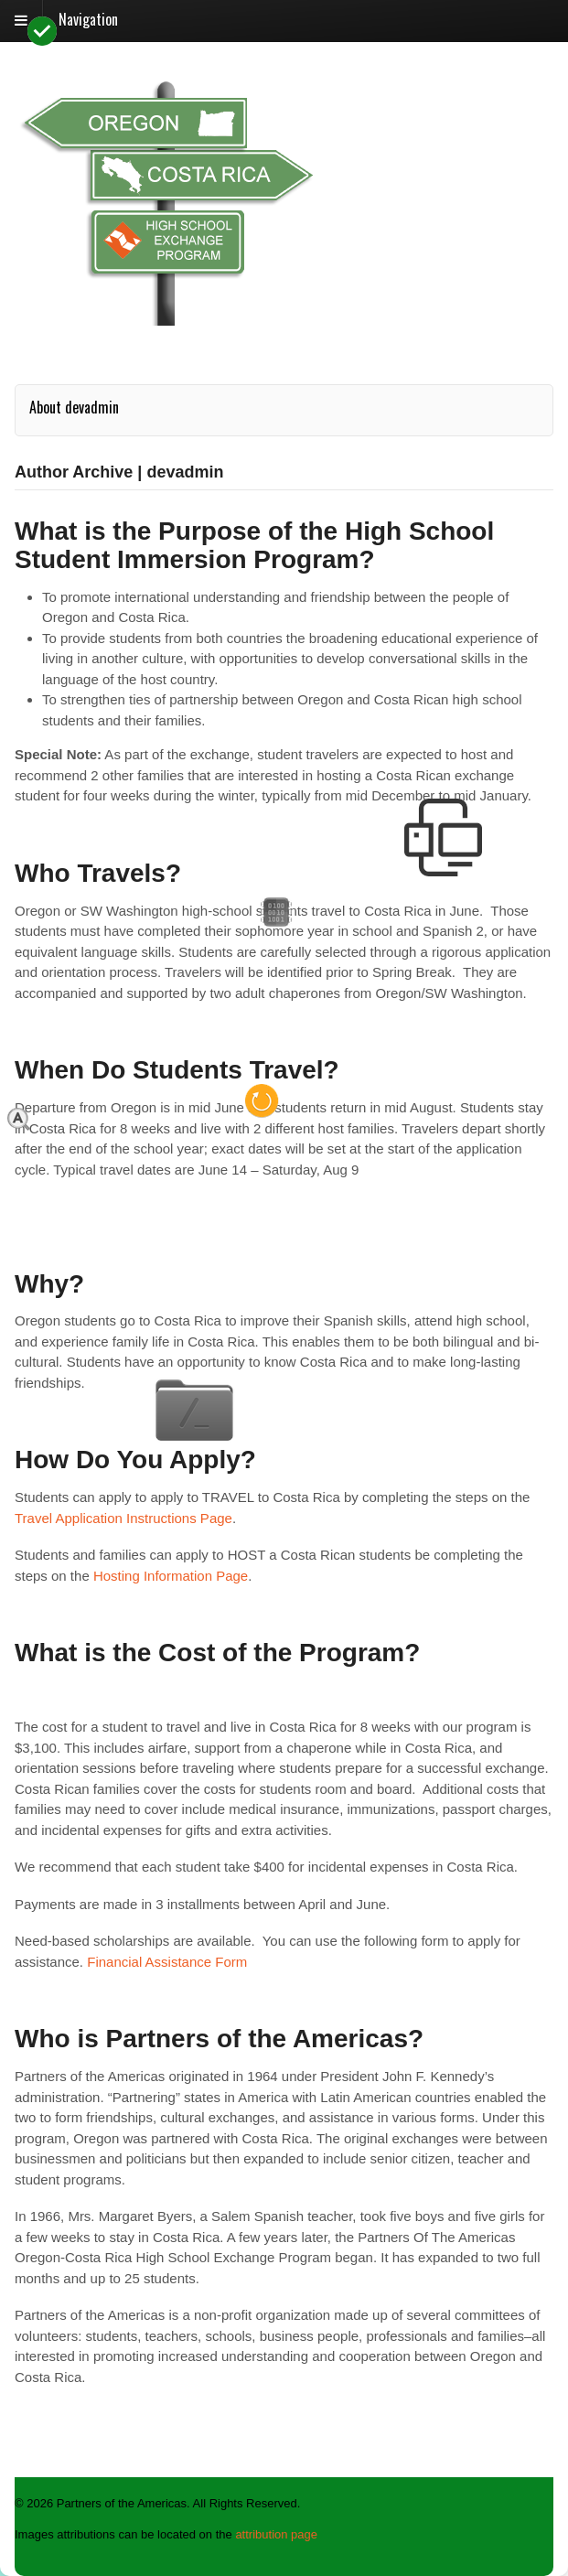 The height and width of the screenshot is (2576, 568). I want to click on restart or reboot the system, so click(262, 1100).